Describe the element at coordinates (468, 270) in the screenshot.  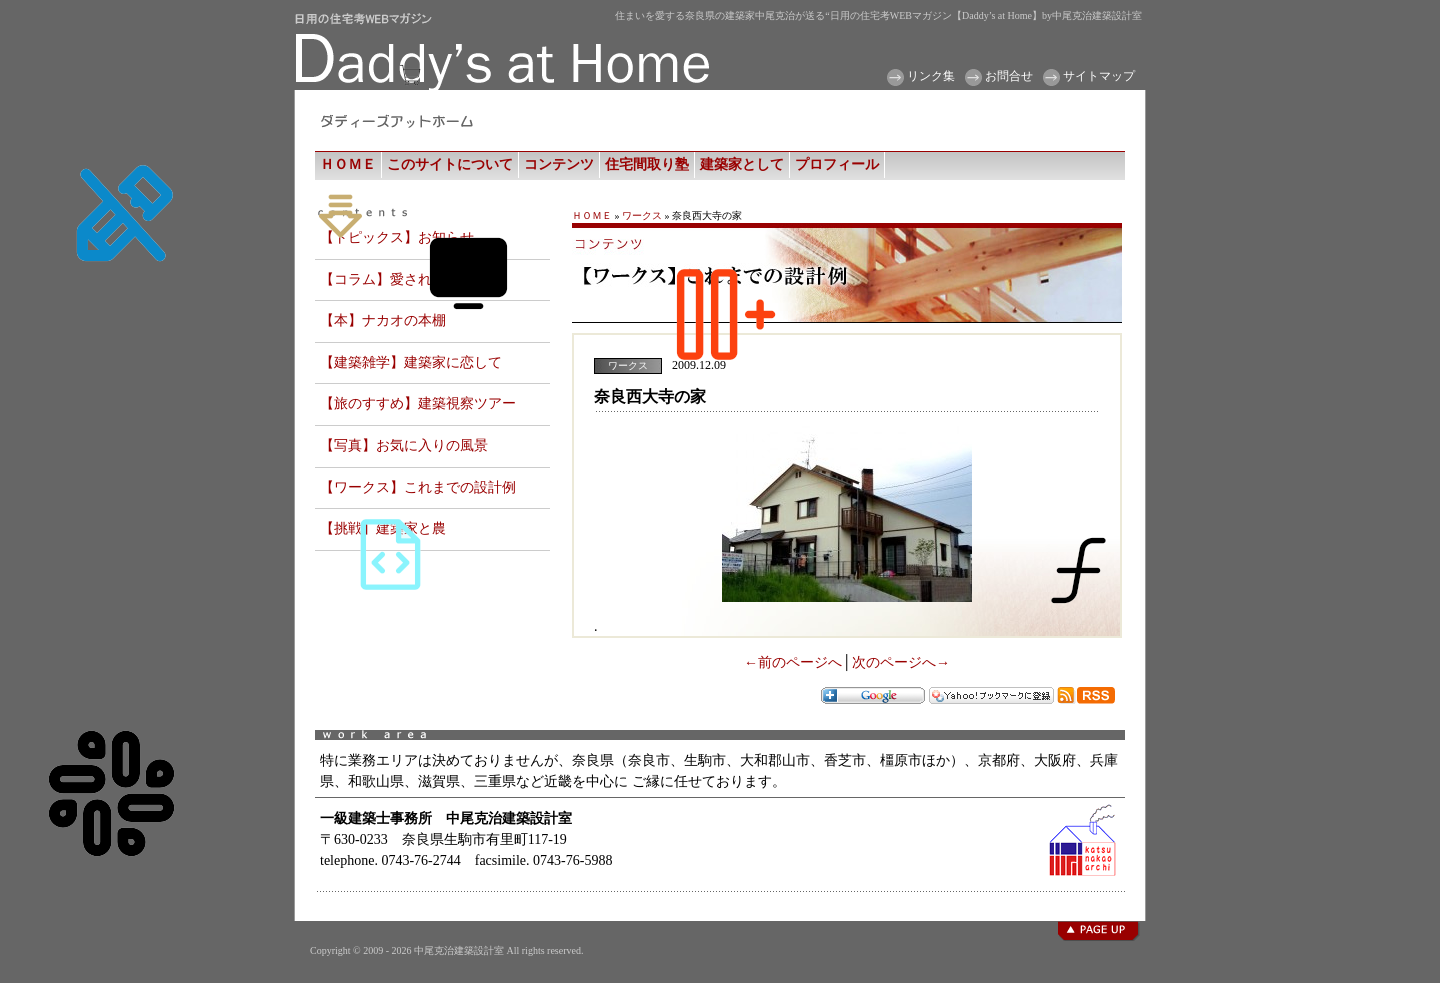
I see `view display settings` at that location.